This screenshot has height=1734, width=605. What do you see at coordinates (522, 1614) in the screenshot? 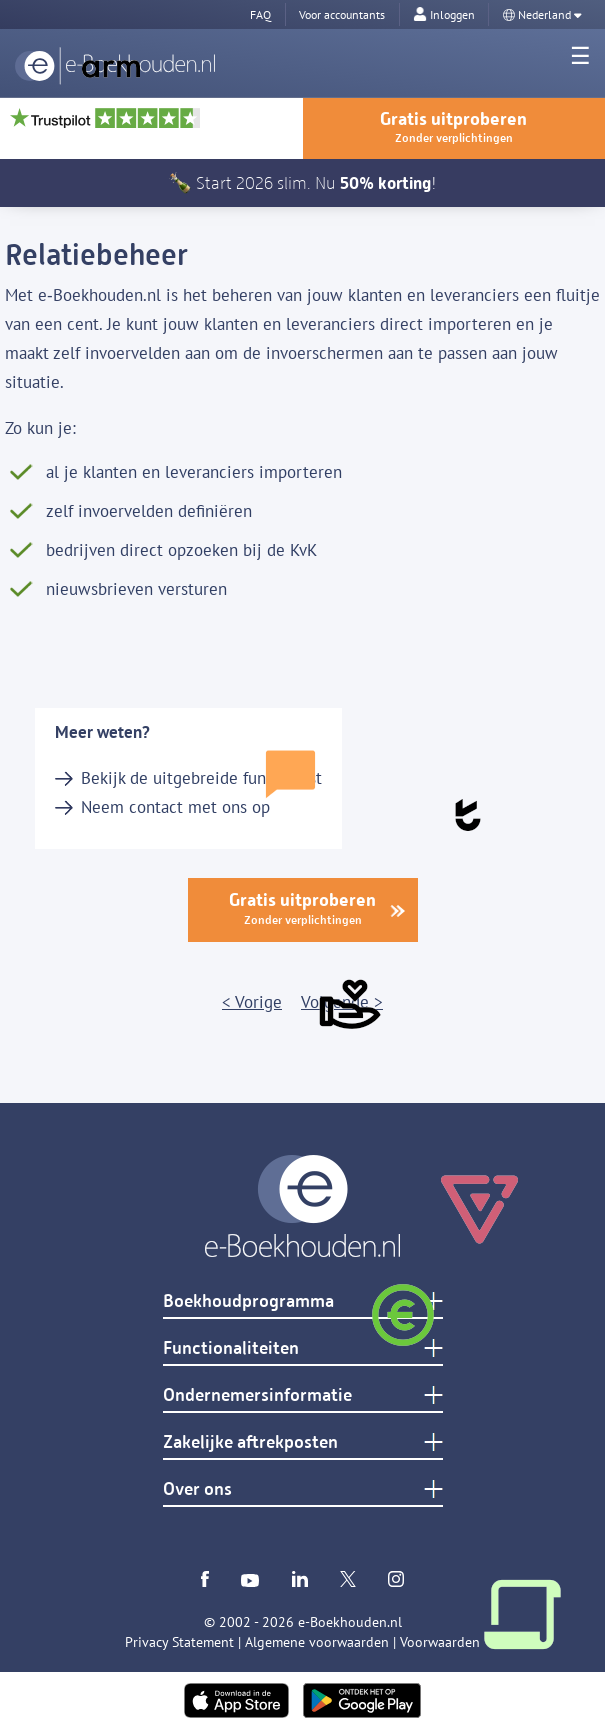
I see `view document or paper file` at bounding box center [522, 1614].